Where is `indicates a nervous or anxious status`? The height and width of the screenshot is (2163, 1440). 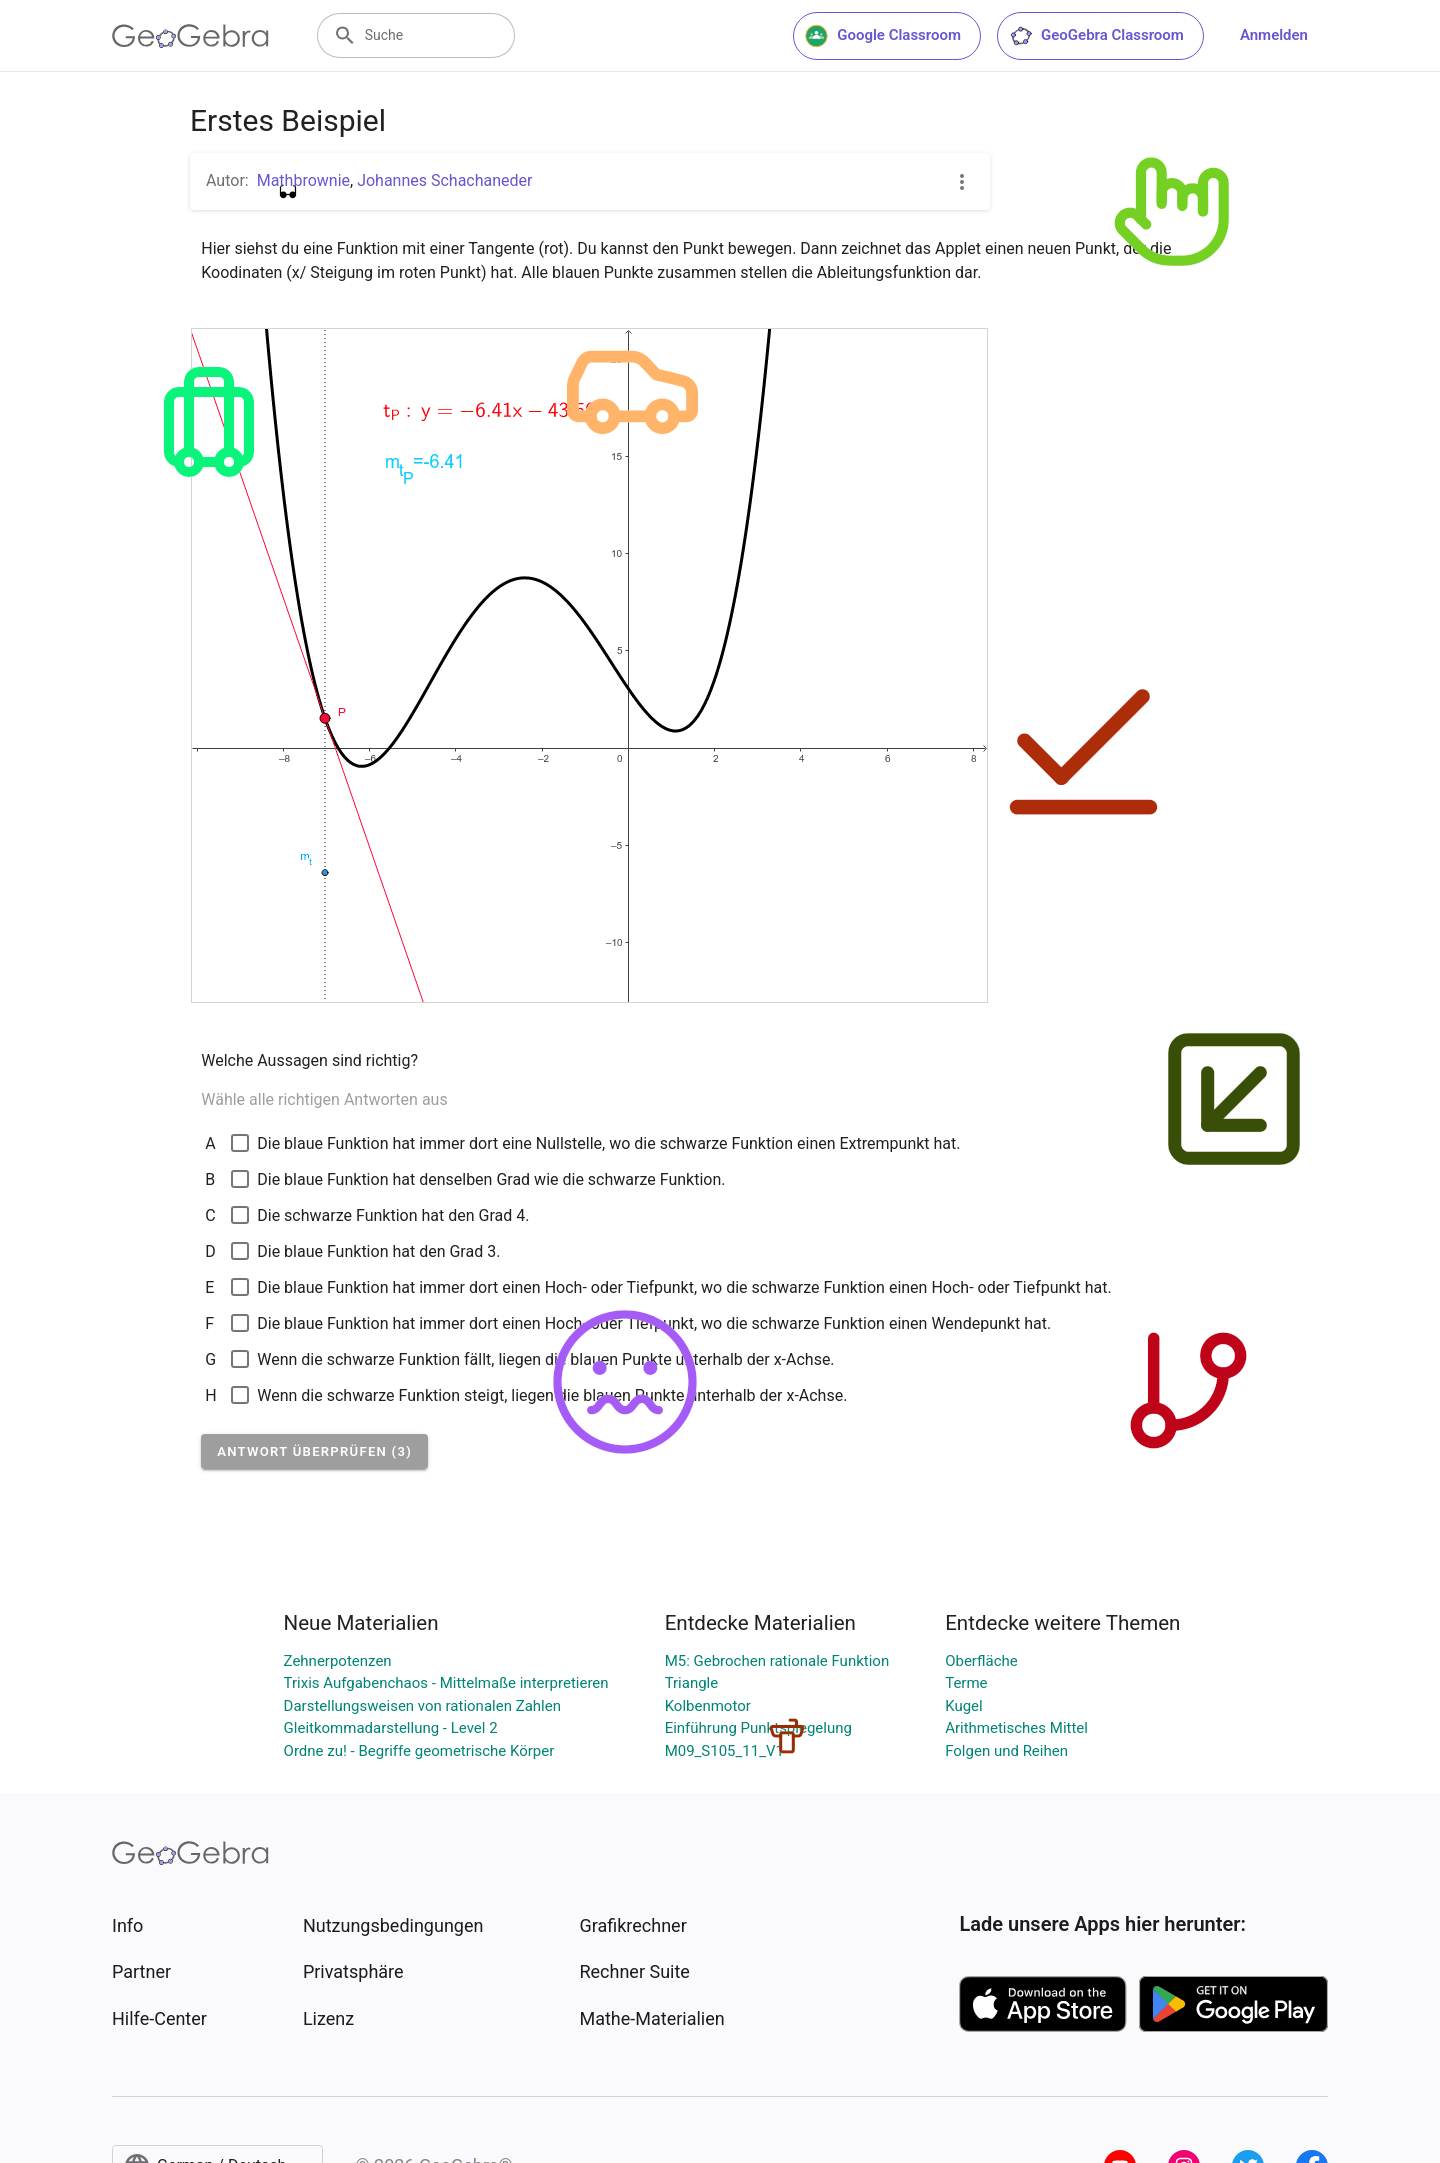
indicates a nervous or anxious status is located at coordinates (625, 1382).